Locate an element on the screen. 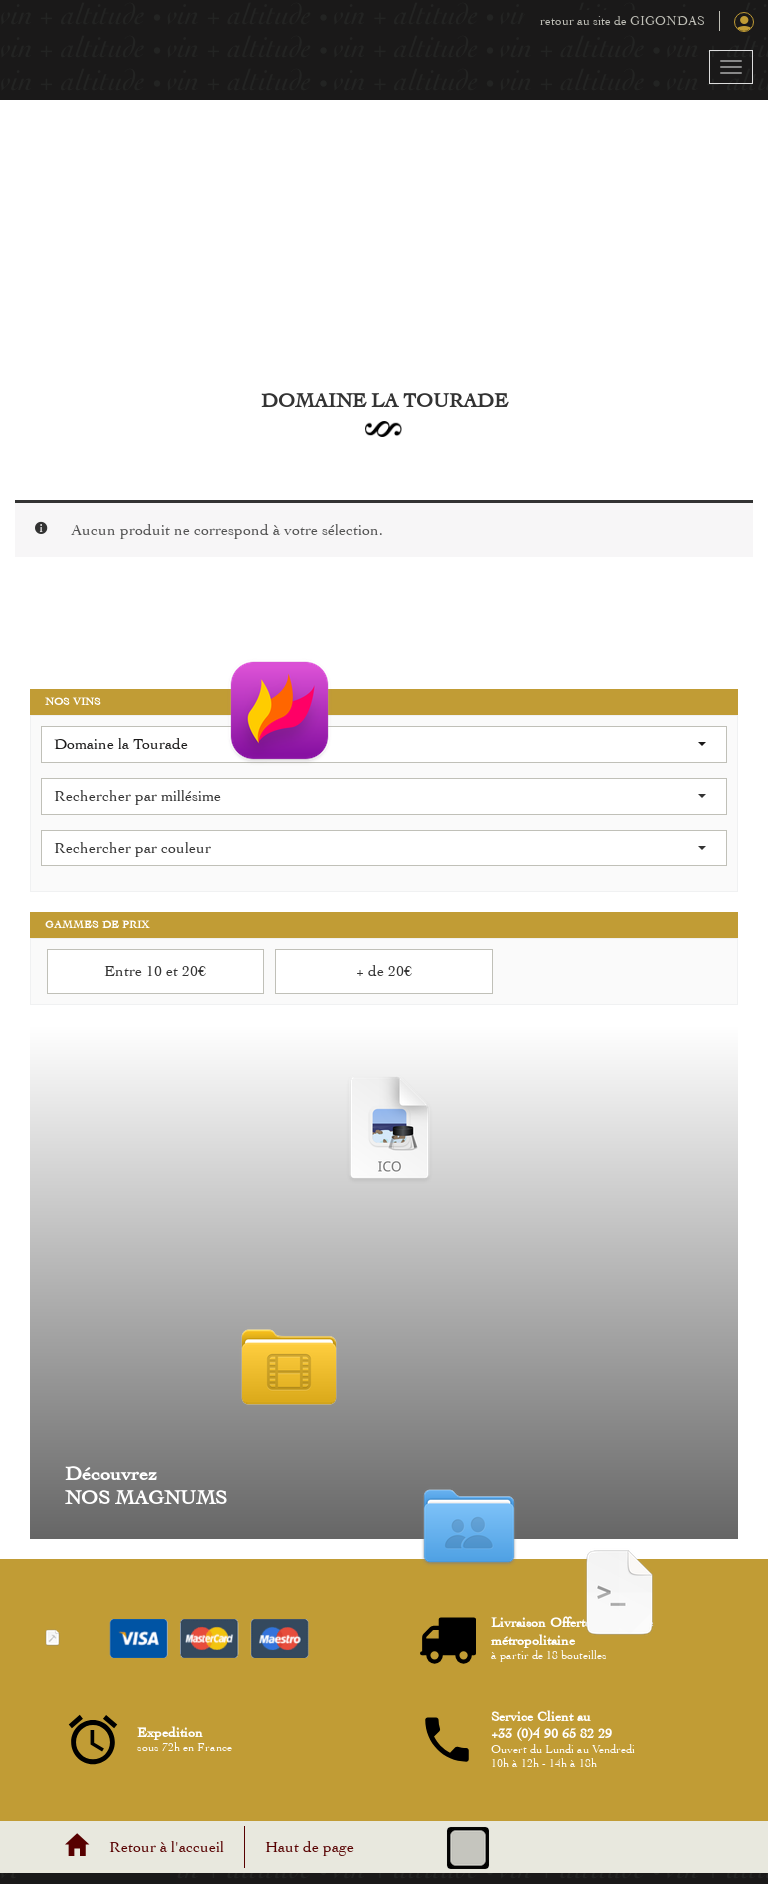 Image resolution: width=768 pixels, height=1884 pixels. iPod nano device in sidebar is located at coordinates (468, 1848).